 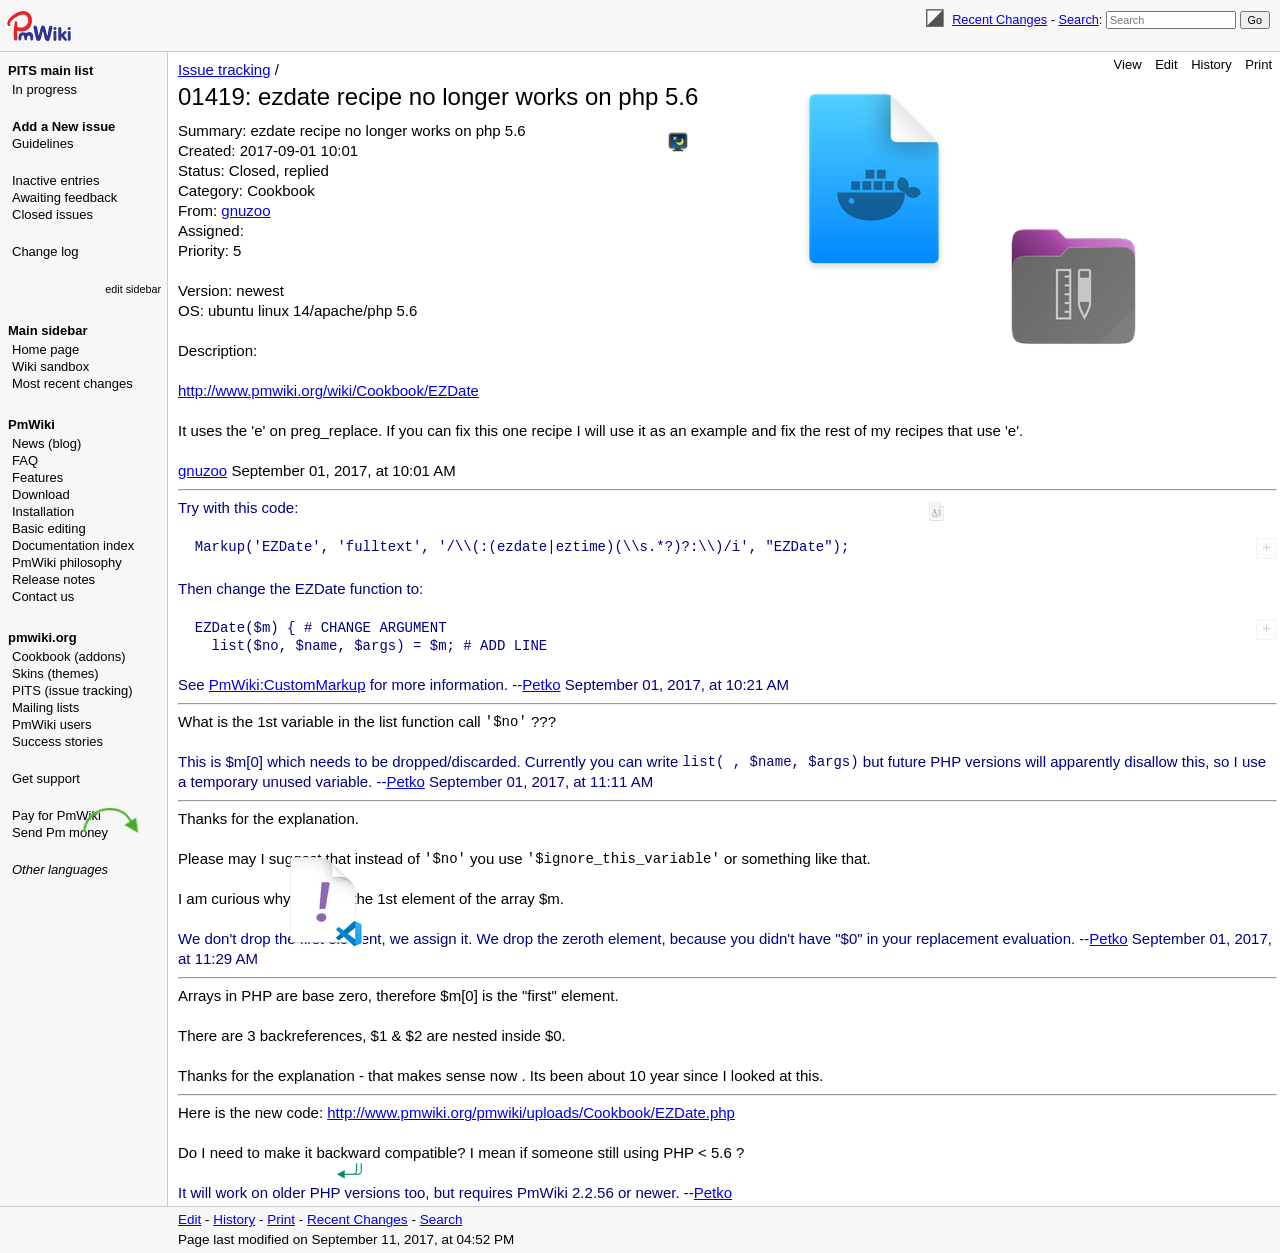 What do you see at coordinates (349, 1169) in the screenshot?
I see `reply to all recipients in an email thread` at bounding box center [349, 1169].